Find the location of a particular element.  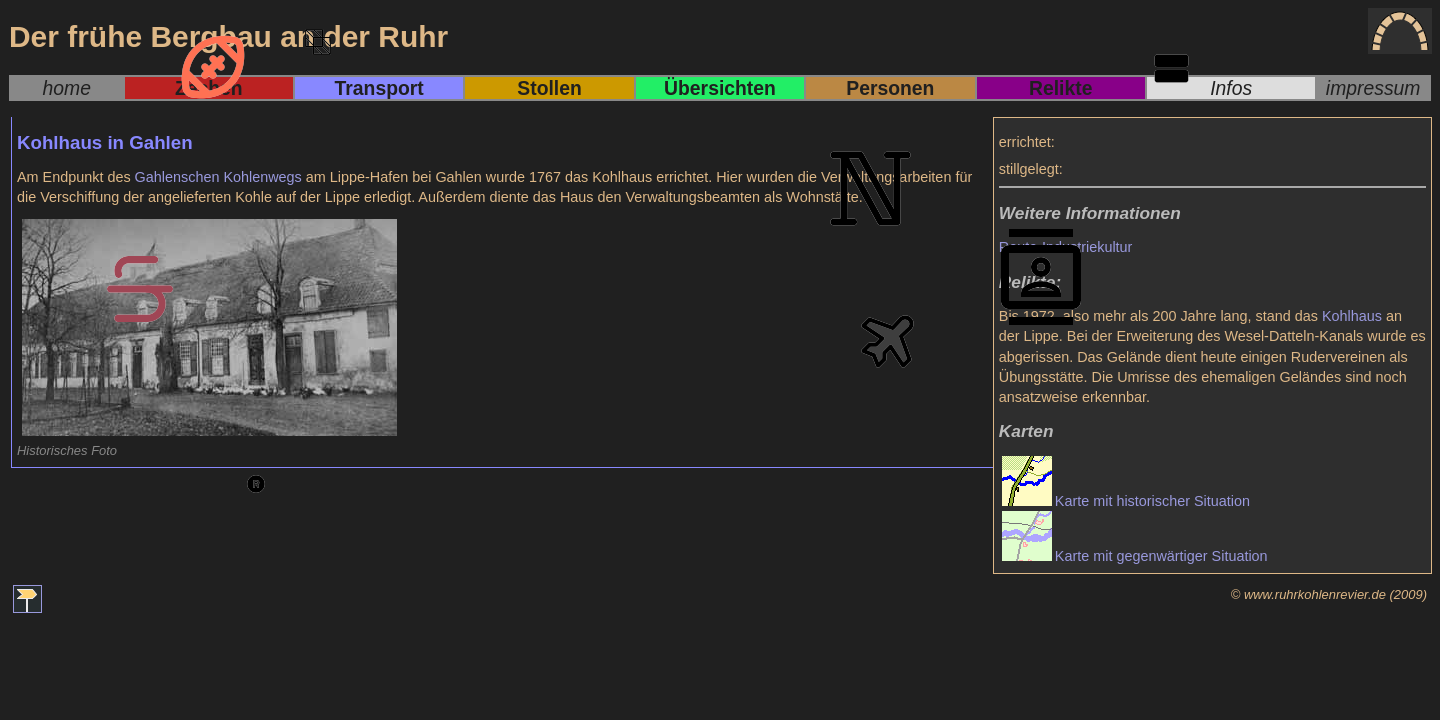

access sports scores and updates is located at coordinates (213, 67).